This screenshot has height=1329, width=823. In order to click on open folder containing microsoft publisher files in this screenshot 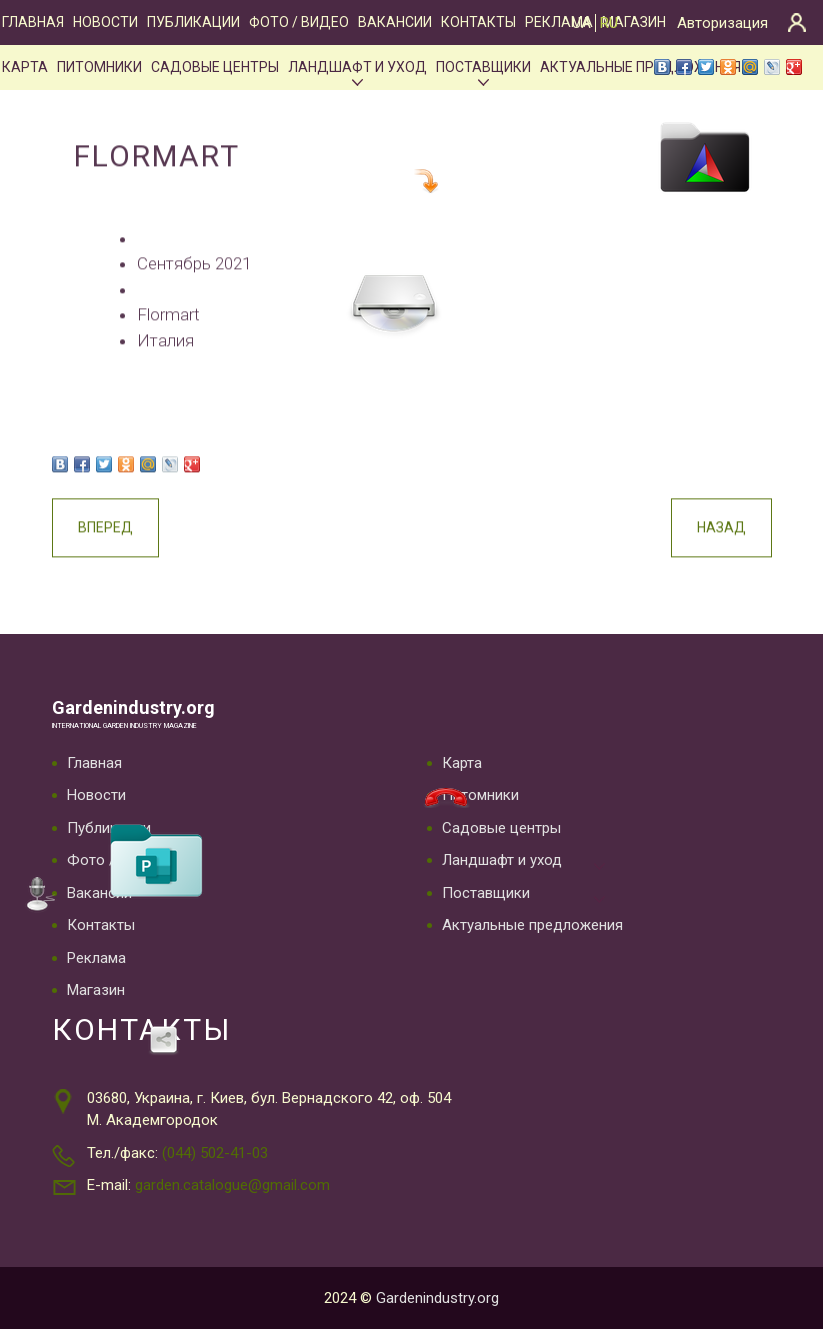, I will do `click(156, 863)`.